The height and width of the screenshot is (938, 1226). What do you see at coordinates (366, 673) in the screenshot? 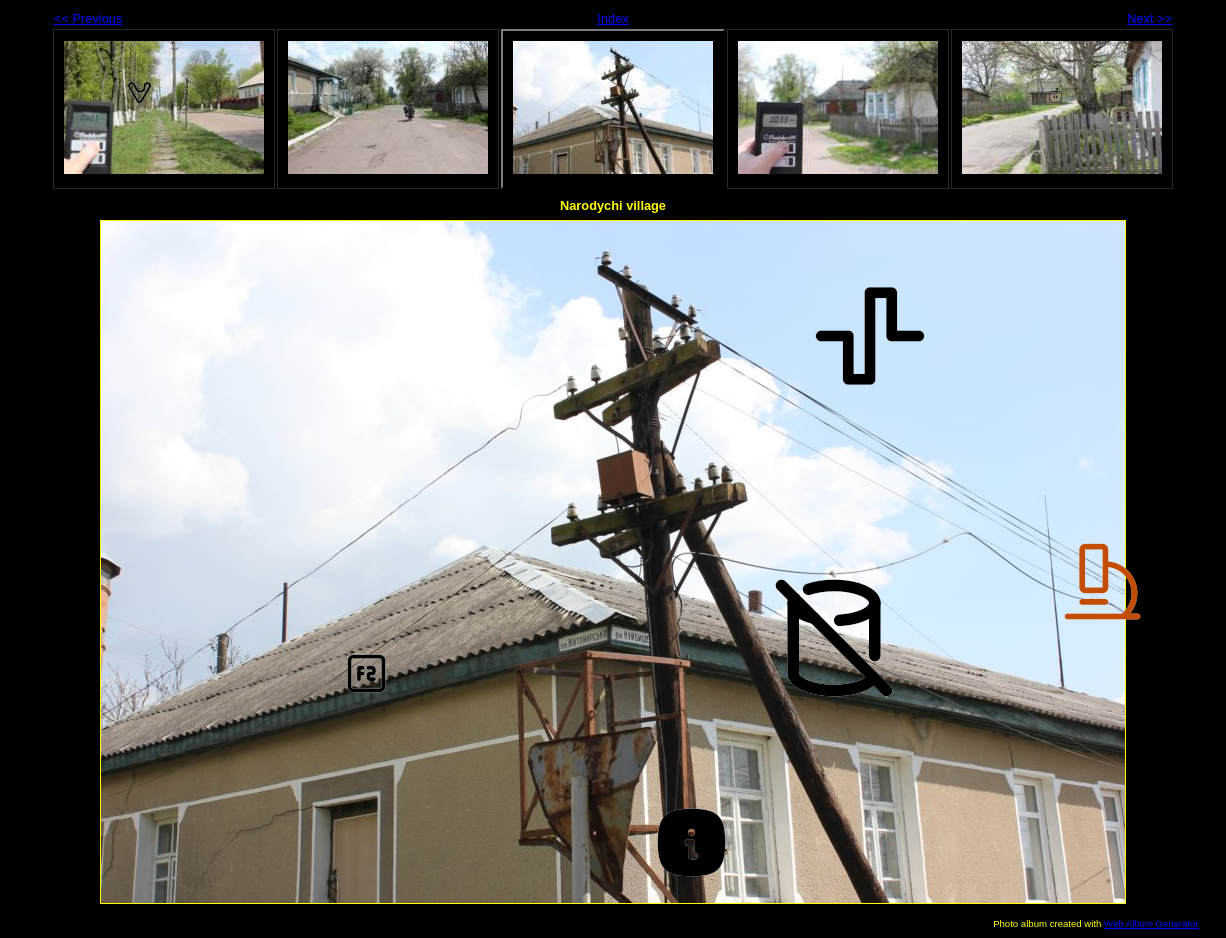
I see `toggle F2 function key shortcut` at bounding box center [366, 673].